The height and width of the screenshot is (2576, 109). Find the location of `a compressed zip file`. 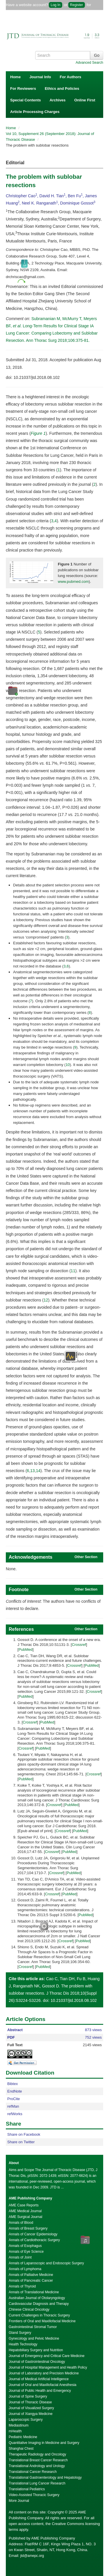

a compressed zip file is located at coordinates (24, 264).